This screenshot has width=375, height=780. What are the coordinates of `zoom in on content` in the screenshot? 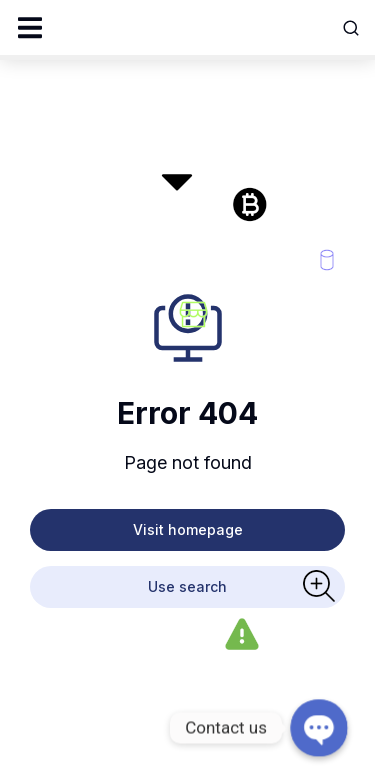 It's located at (319, 586).